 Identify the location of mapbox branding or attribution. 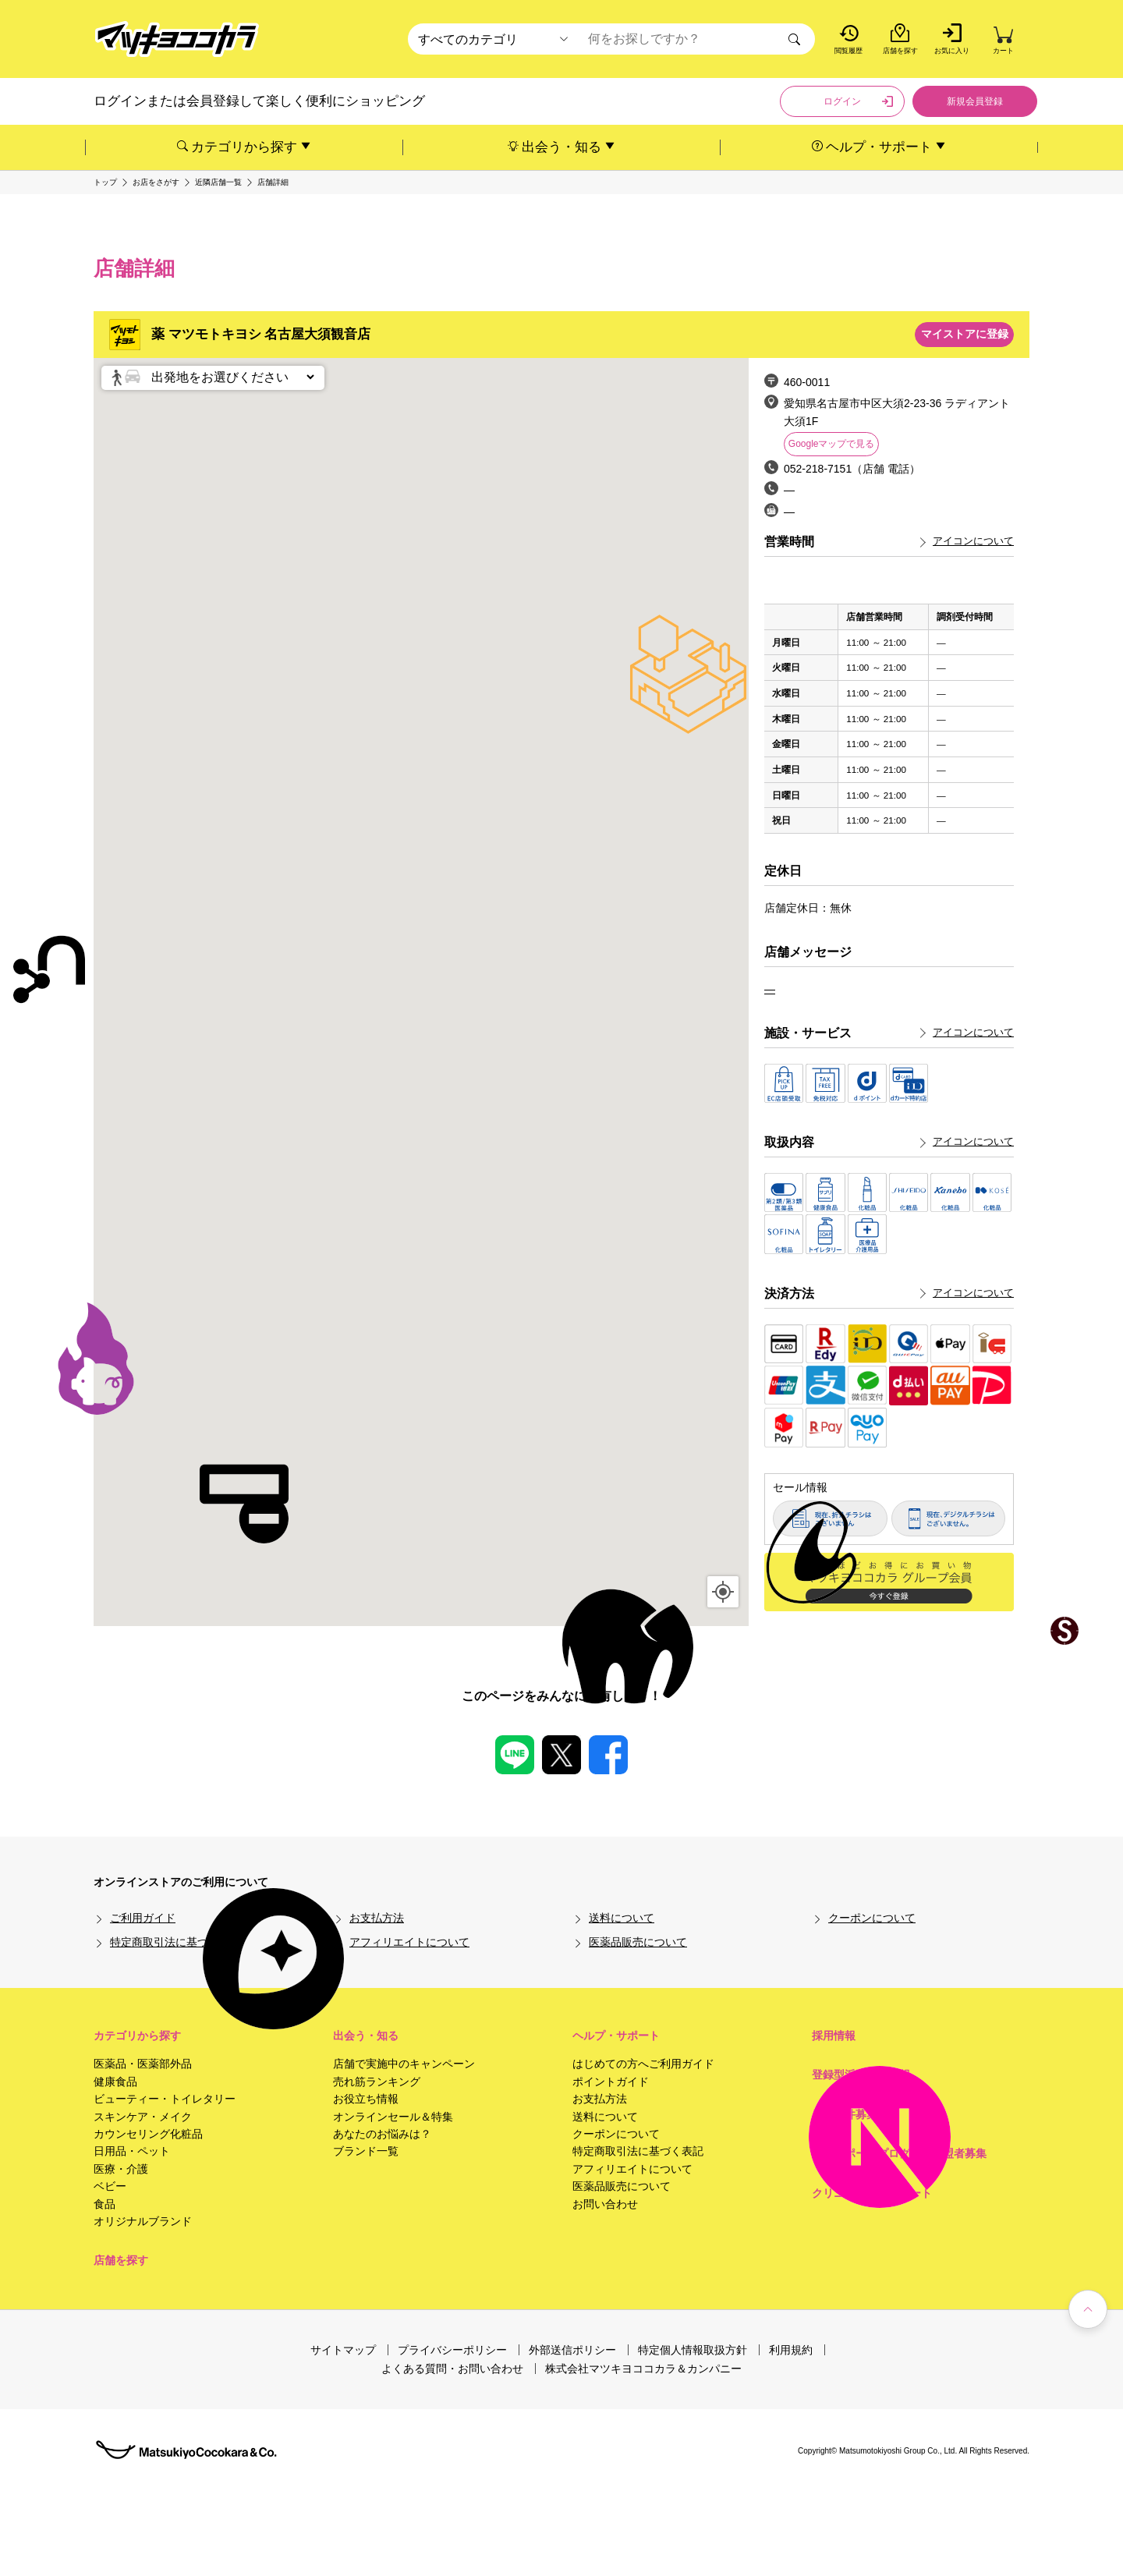
(273, 1958).